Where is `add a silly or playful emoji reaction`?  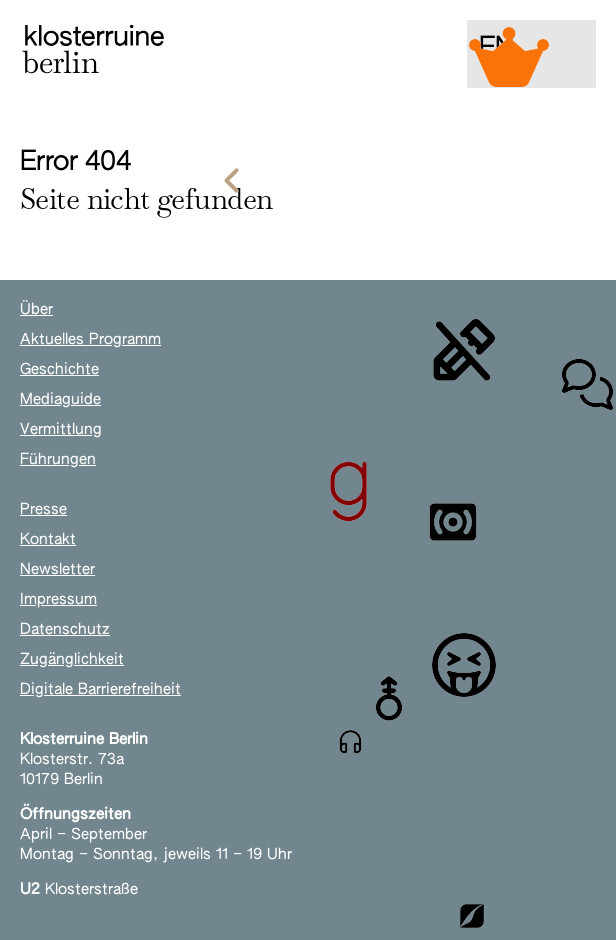 add a silly or playful emoji reaction is located at coordinates (464, 665).